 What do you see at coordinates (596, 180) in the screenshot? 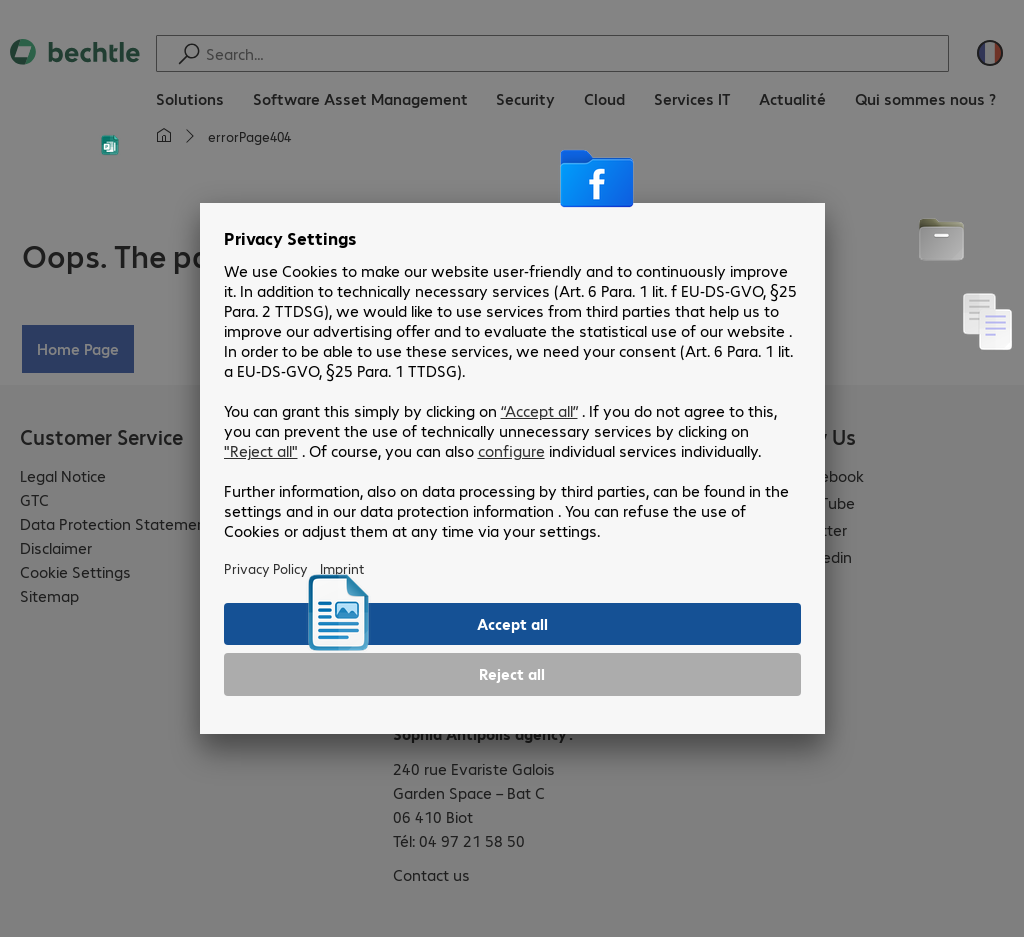
I see `open folder containing facebook-related files` at bounding box center [596, 180].